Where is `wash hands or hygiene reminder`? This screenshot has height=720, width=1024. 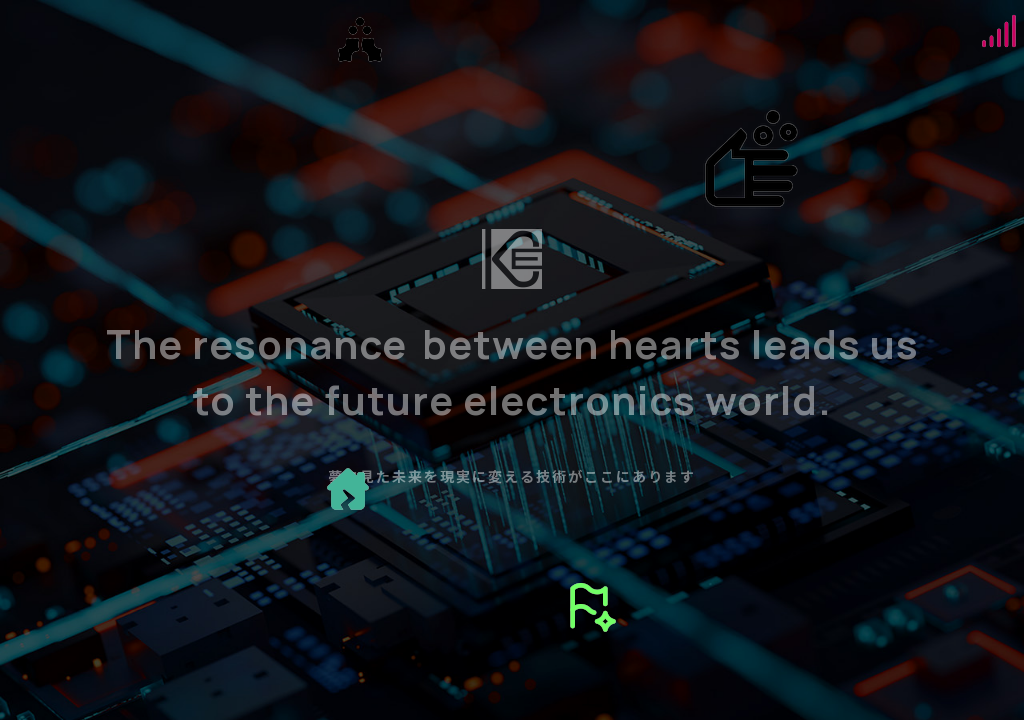
wash hands or hygiene reminder is located at coordinates (753, 158).